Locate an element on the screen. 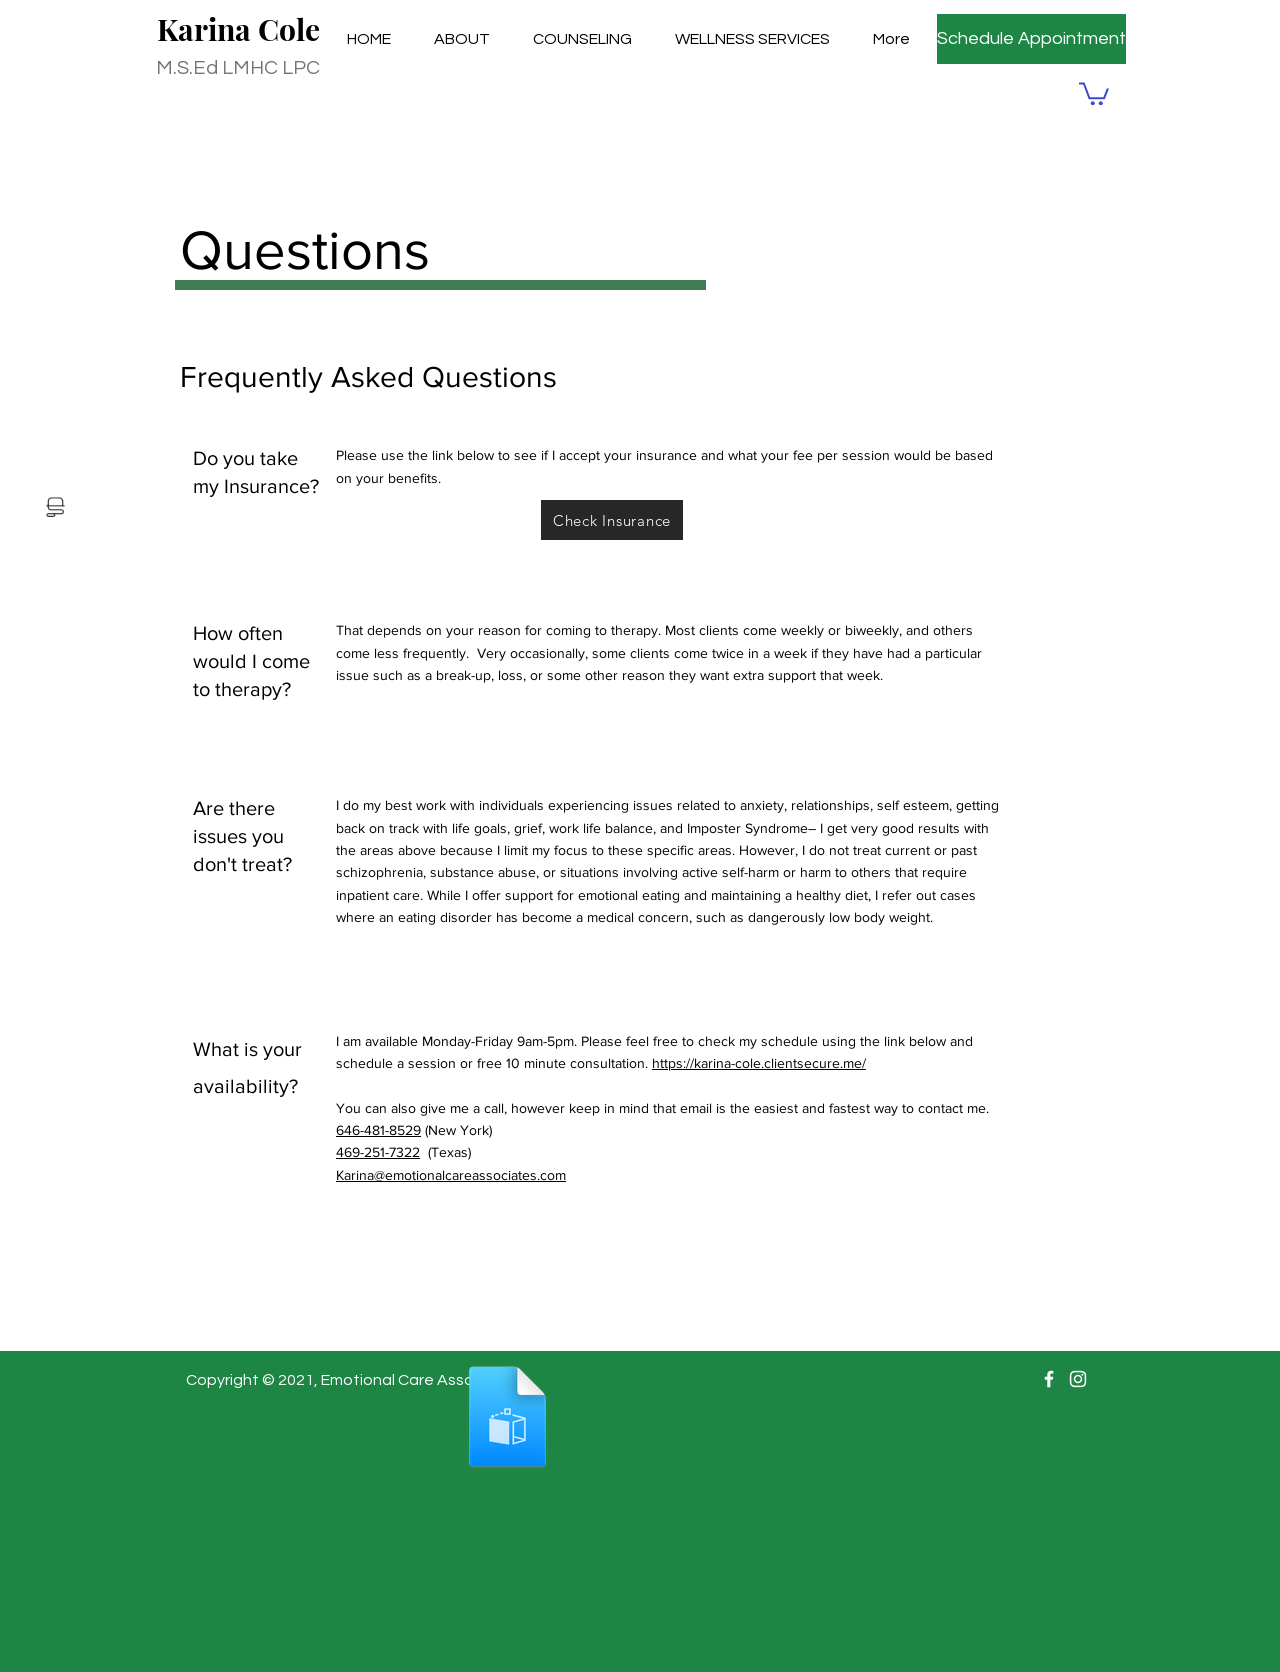  connect to a USB dock or hub is located at coordinates (55, 506).